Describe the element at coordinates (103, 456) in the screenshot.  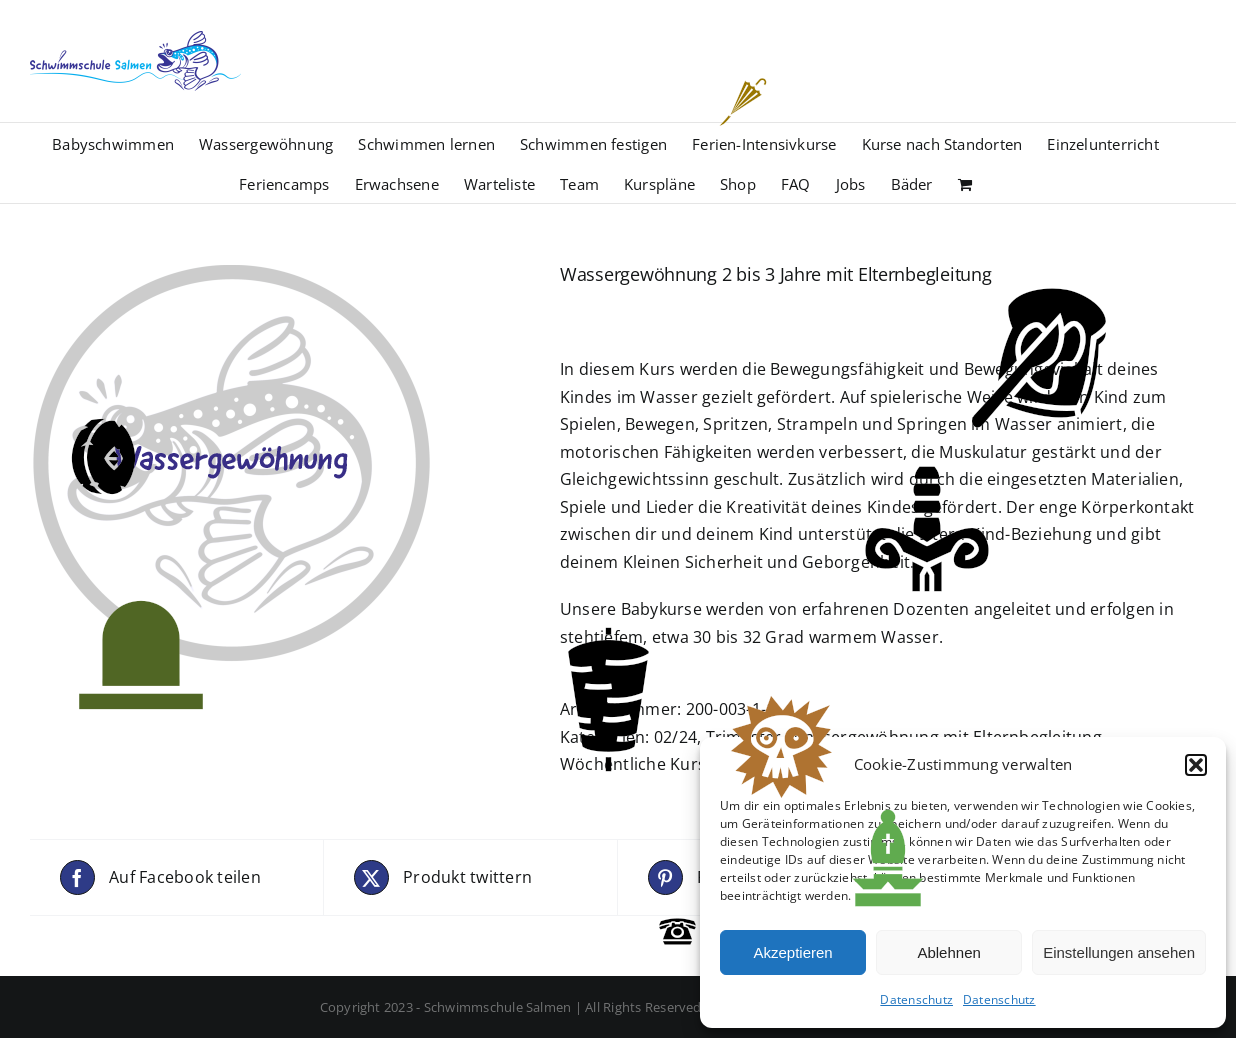
I see `ancient or prehistoric game element` at that location.